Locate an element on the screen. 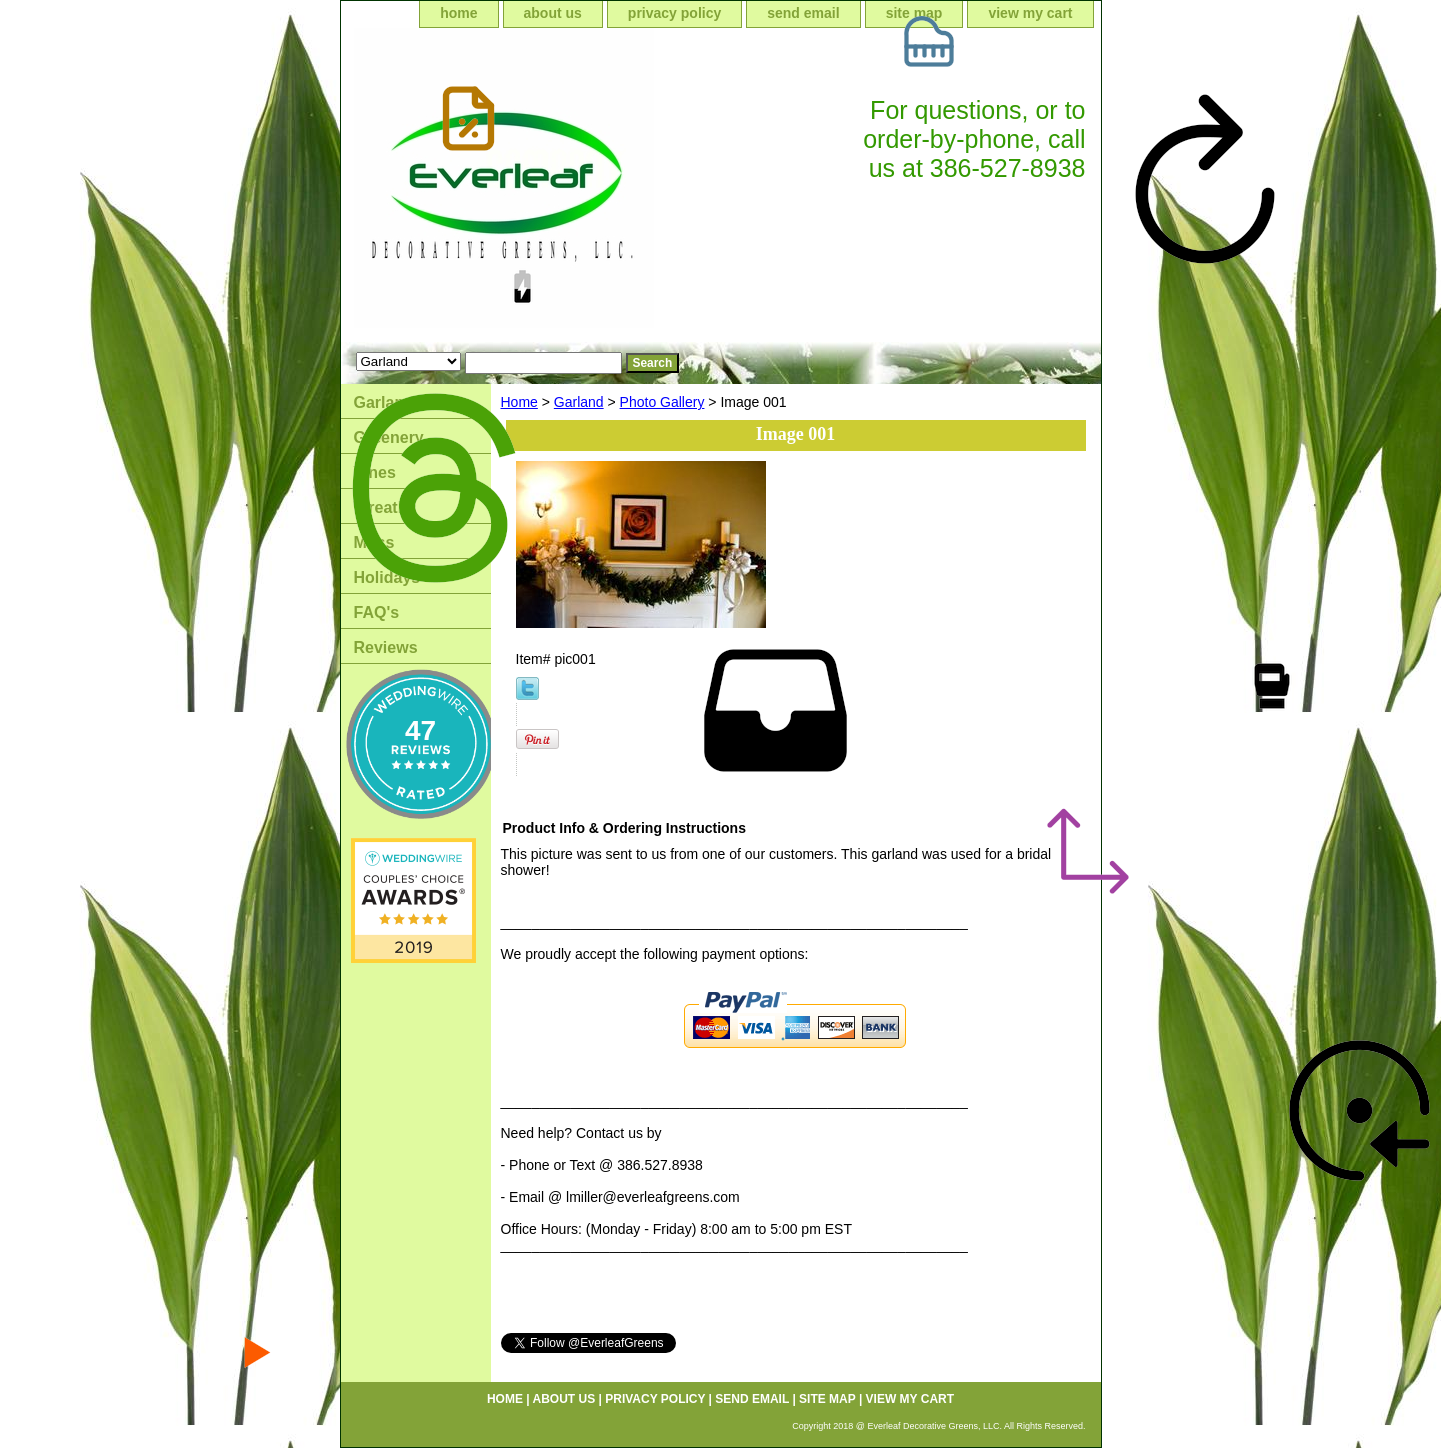 This screenshot has height=1448, width=1441. access piano or keyboard instrument is located at coordinates (929, 42).